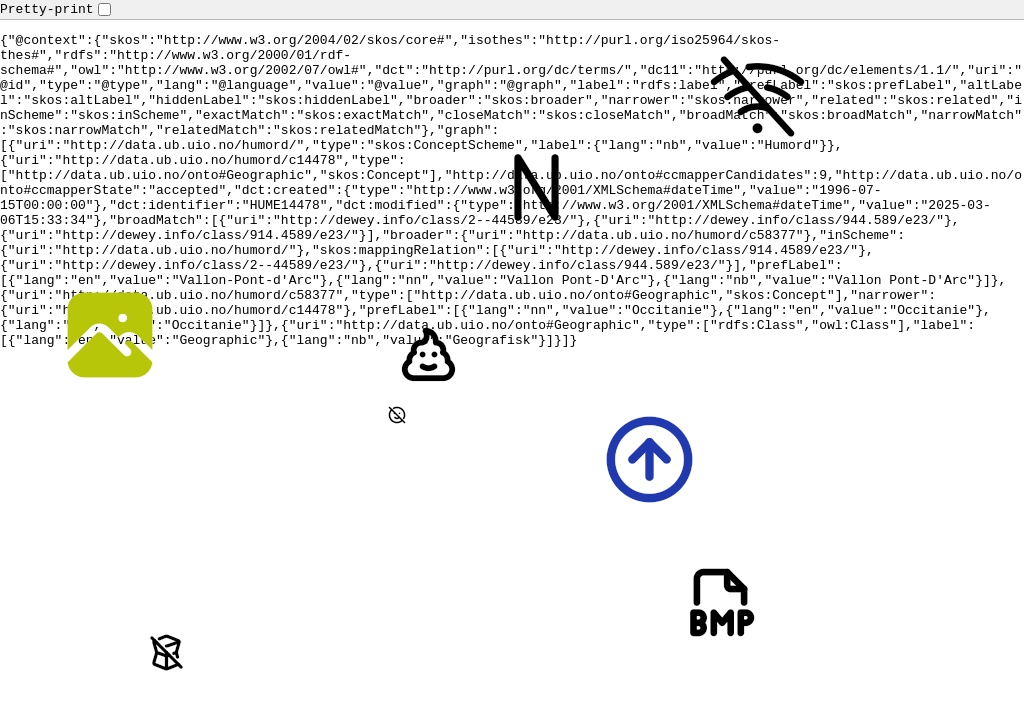 Image resolution: width=1024 pixels, height=720 pixels. I want to click on indicates an item or option starting with the letter N, so click(536, 187).